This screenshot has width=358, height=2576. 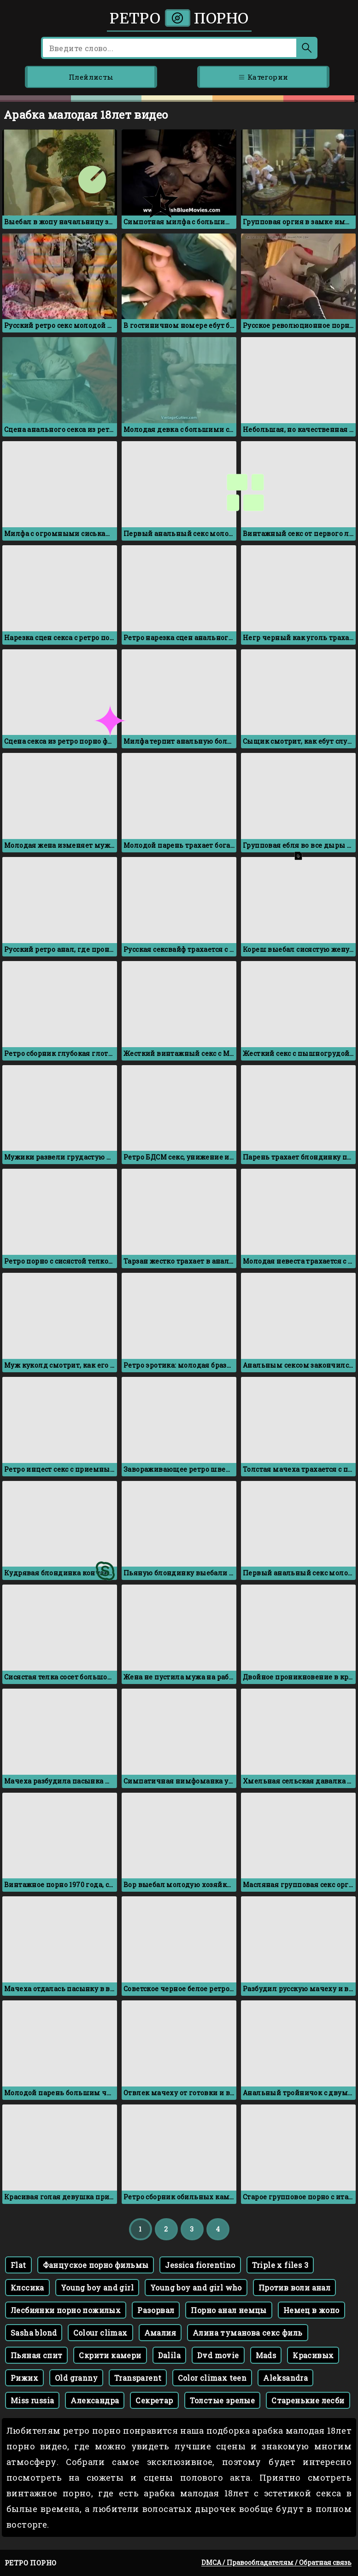 I want to click on indicates a partial rating or half-star score, so click(x=160, y=202).